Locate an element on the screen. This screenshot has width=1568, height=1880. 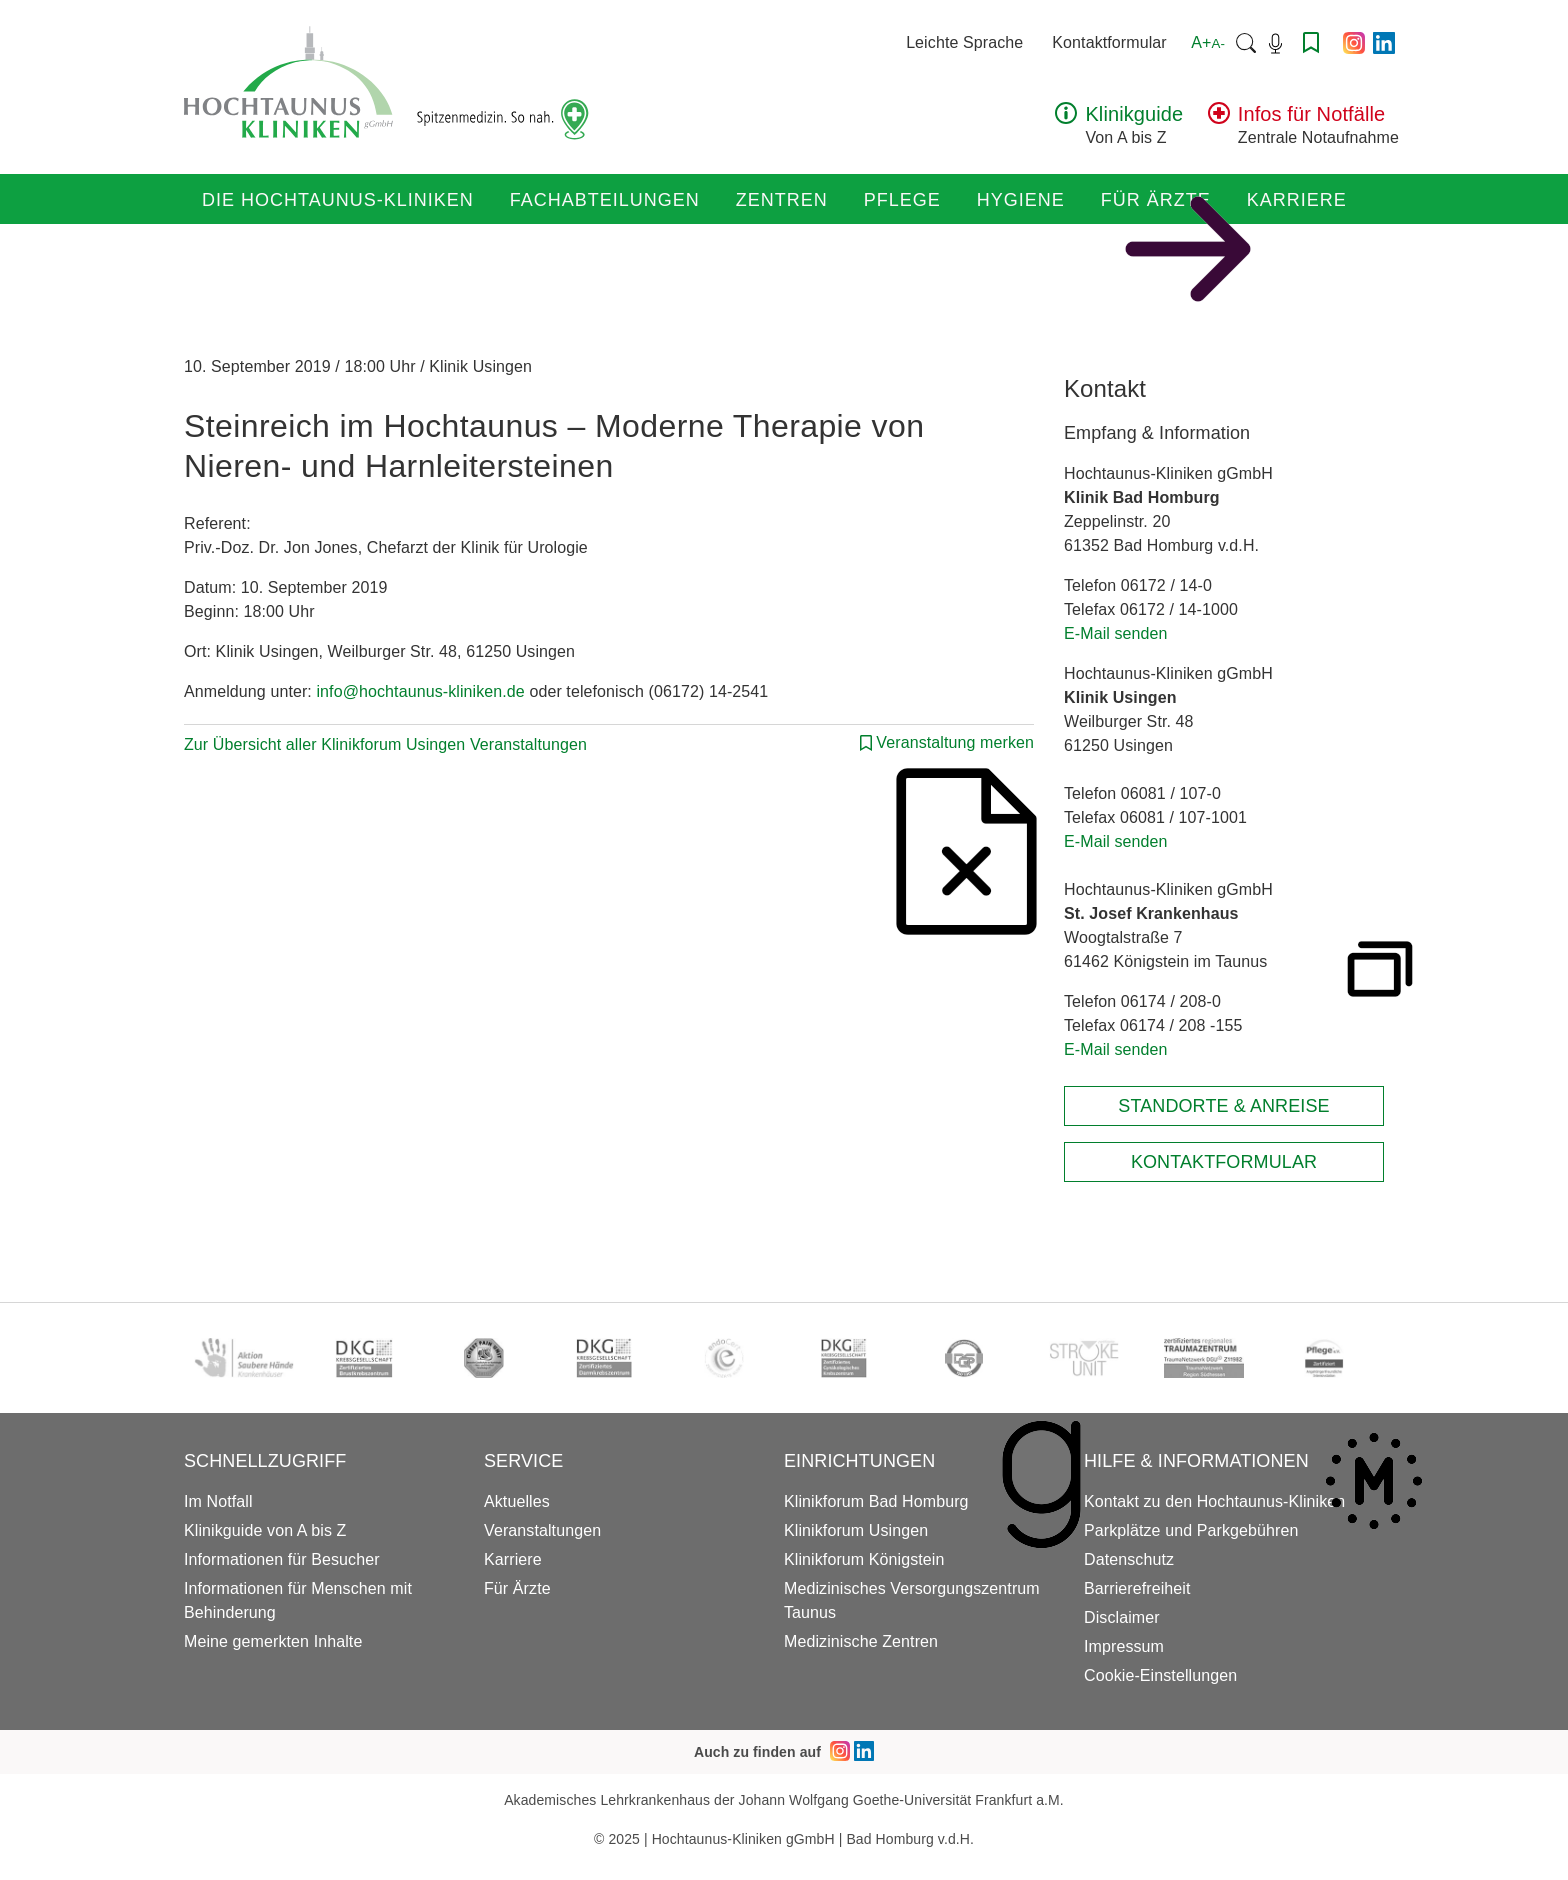
proceed to the next step is located at coordinates (1188, 249).